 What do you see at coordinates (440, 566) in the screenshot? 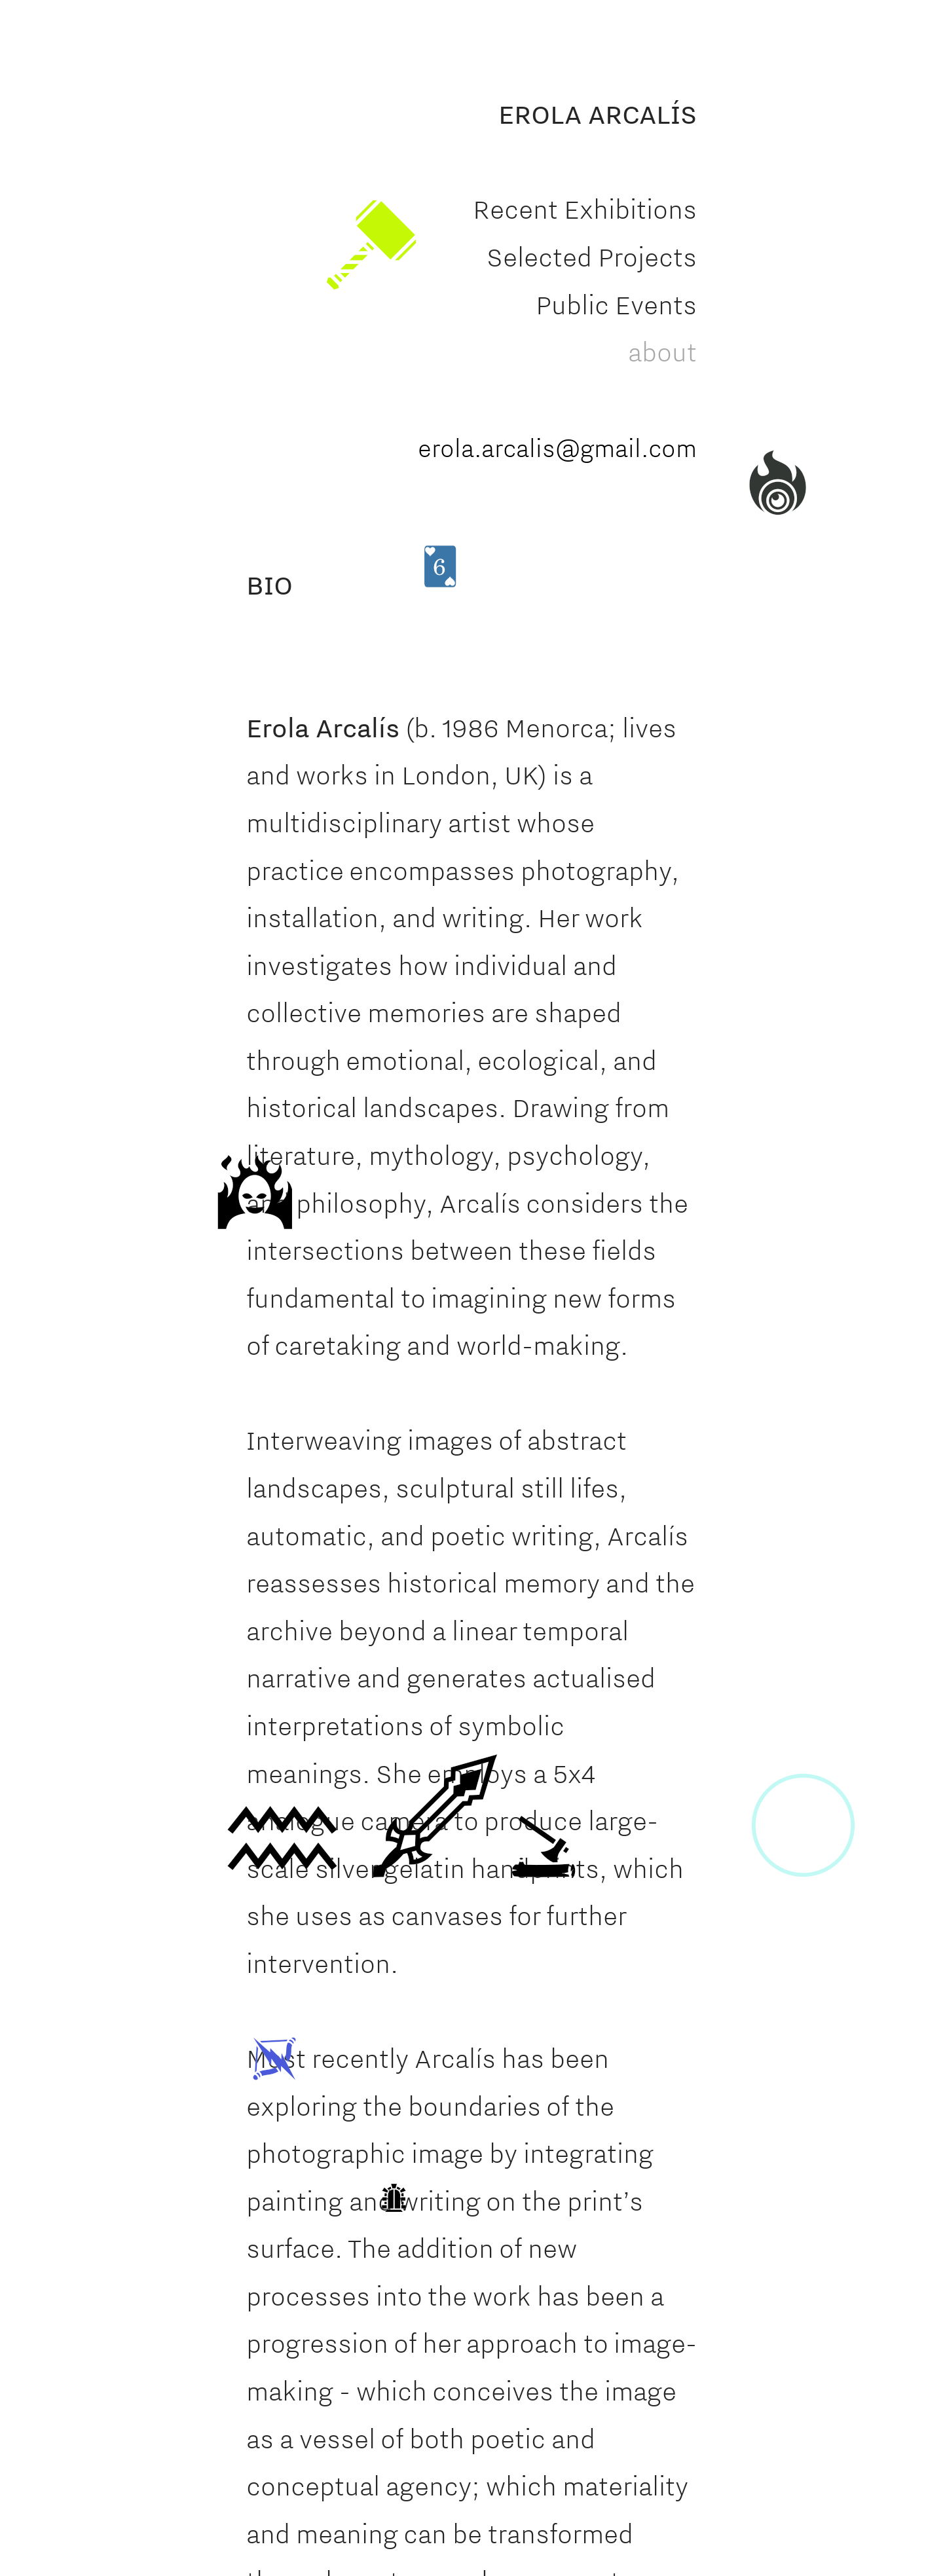
I see `six of hearts playing card` at bounding box center [440, 566].